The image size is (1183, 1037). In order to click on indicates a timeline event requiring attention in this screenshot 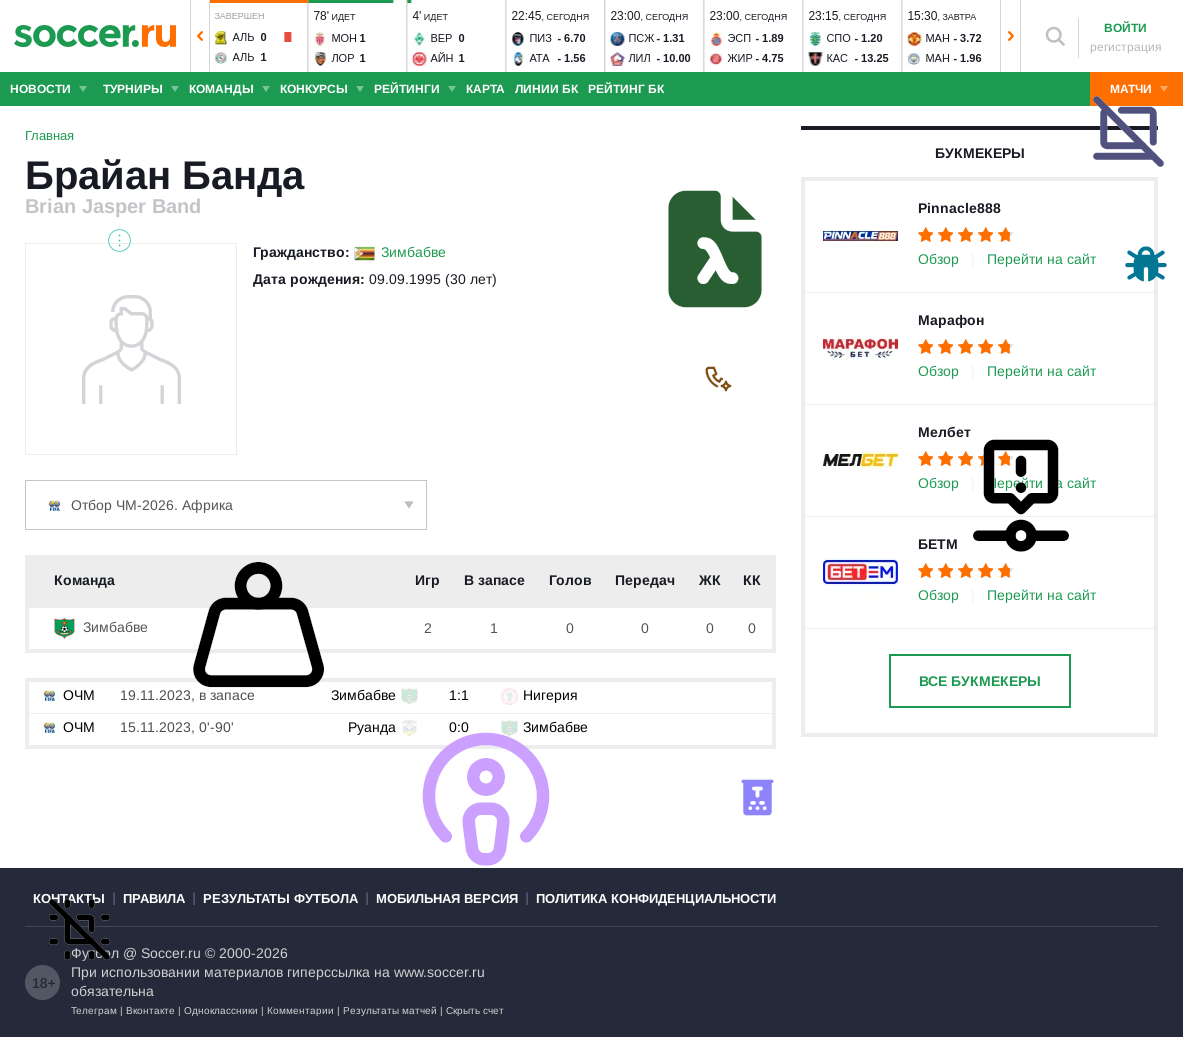, I will do `click(1021, 493)`.